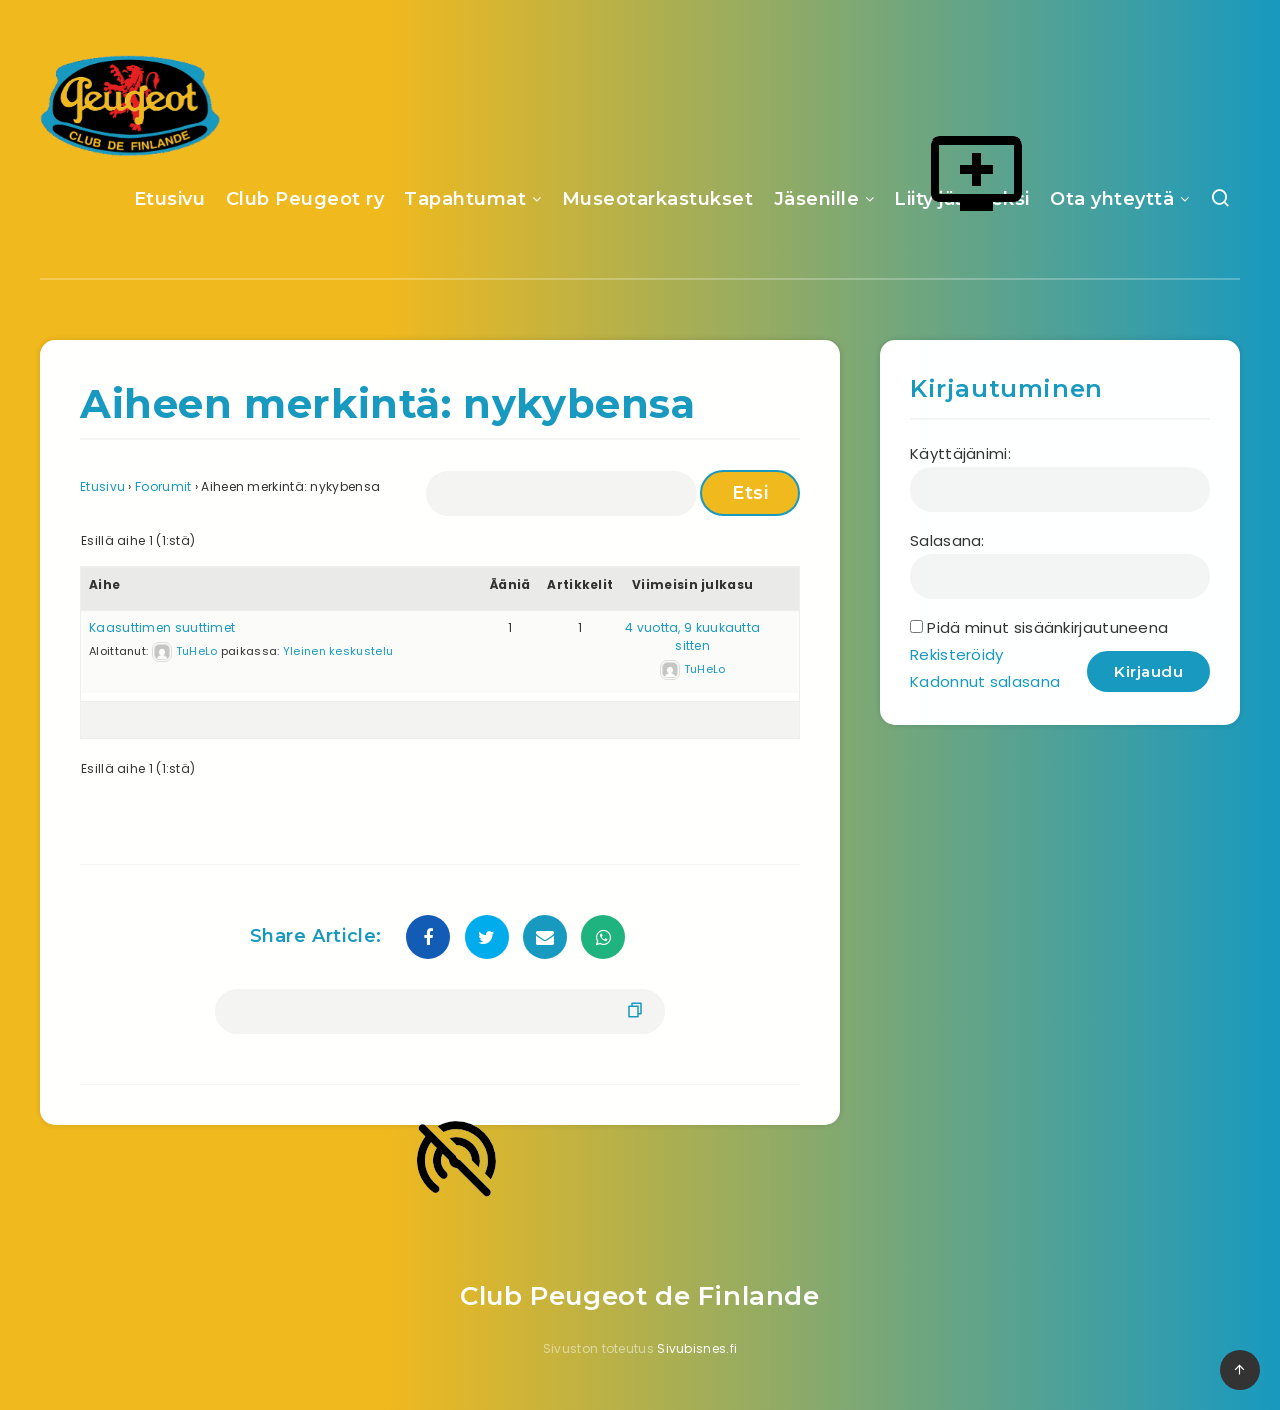 The width and height of the screenshot is (1280, 1410). Describe the element at coordinates (976, 173) in the screenshot. I see `add current video to watch queue` at that location.